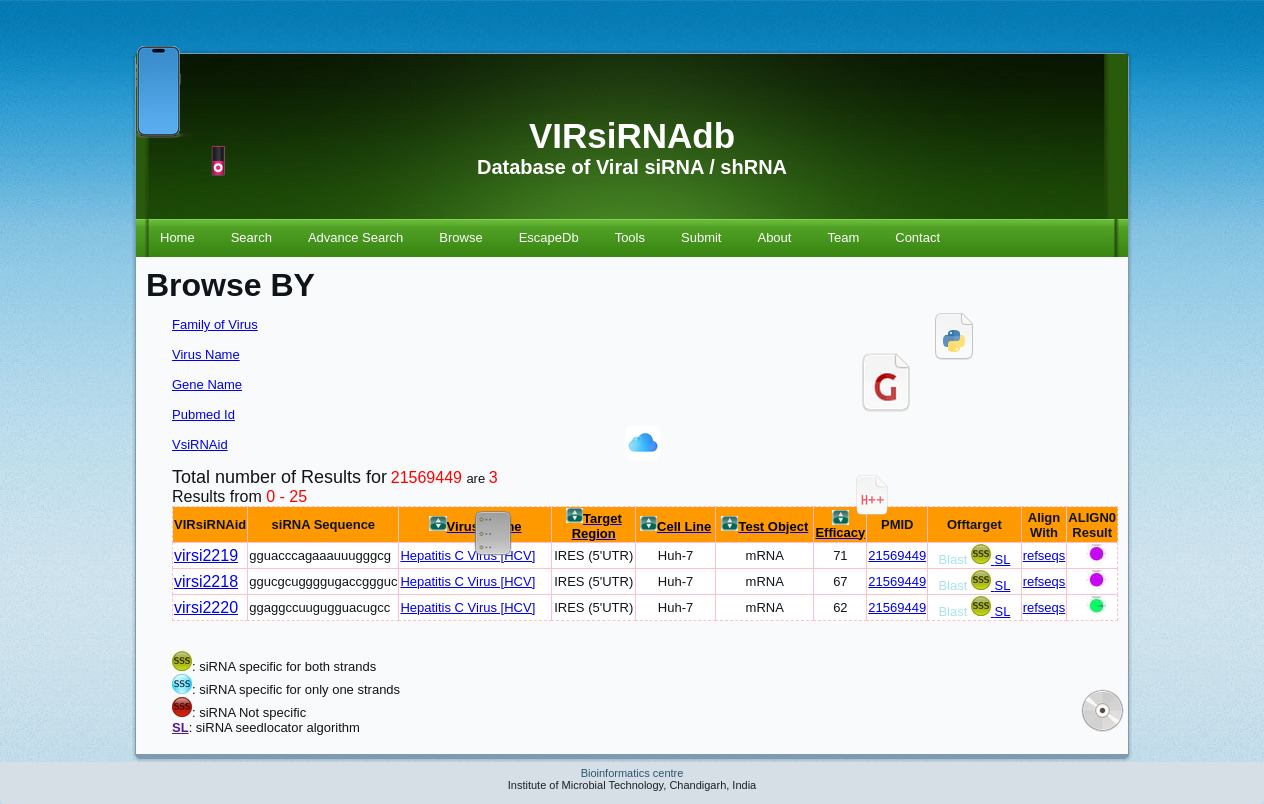 The image size is (1264, 804). What do you see at coordinates (954, 336) in the screenshot?
I see `a python 3 script or source file` at bounding box center [954, 336].